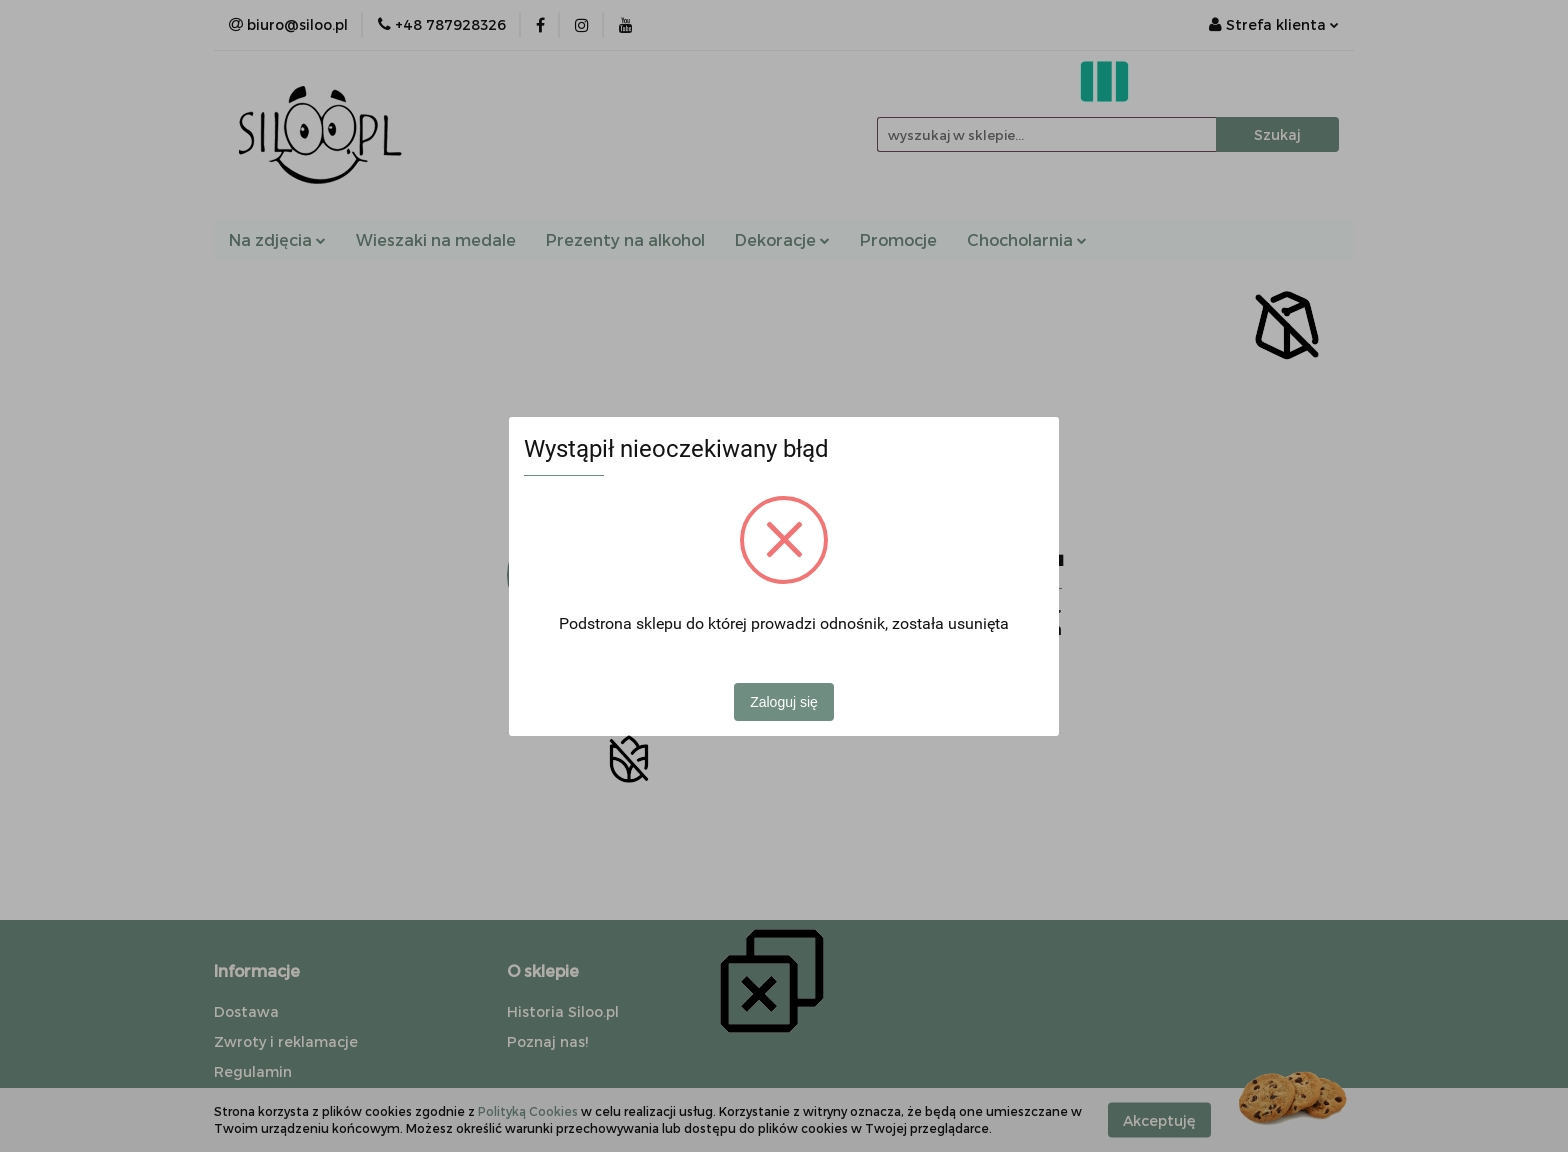 The image size is (1568, 1152). Describe the element at coordinates (1104, 81) in the screenshot. I see `switch to column view layout` at that location.